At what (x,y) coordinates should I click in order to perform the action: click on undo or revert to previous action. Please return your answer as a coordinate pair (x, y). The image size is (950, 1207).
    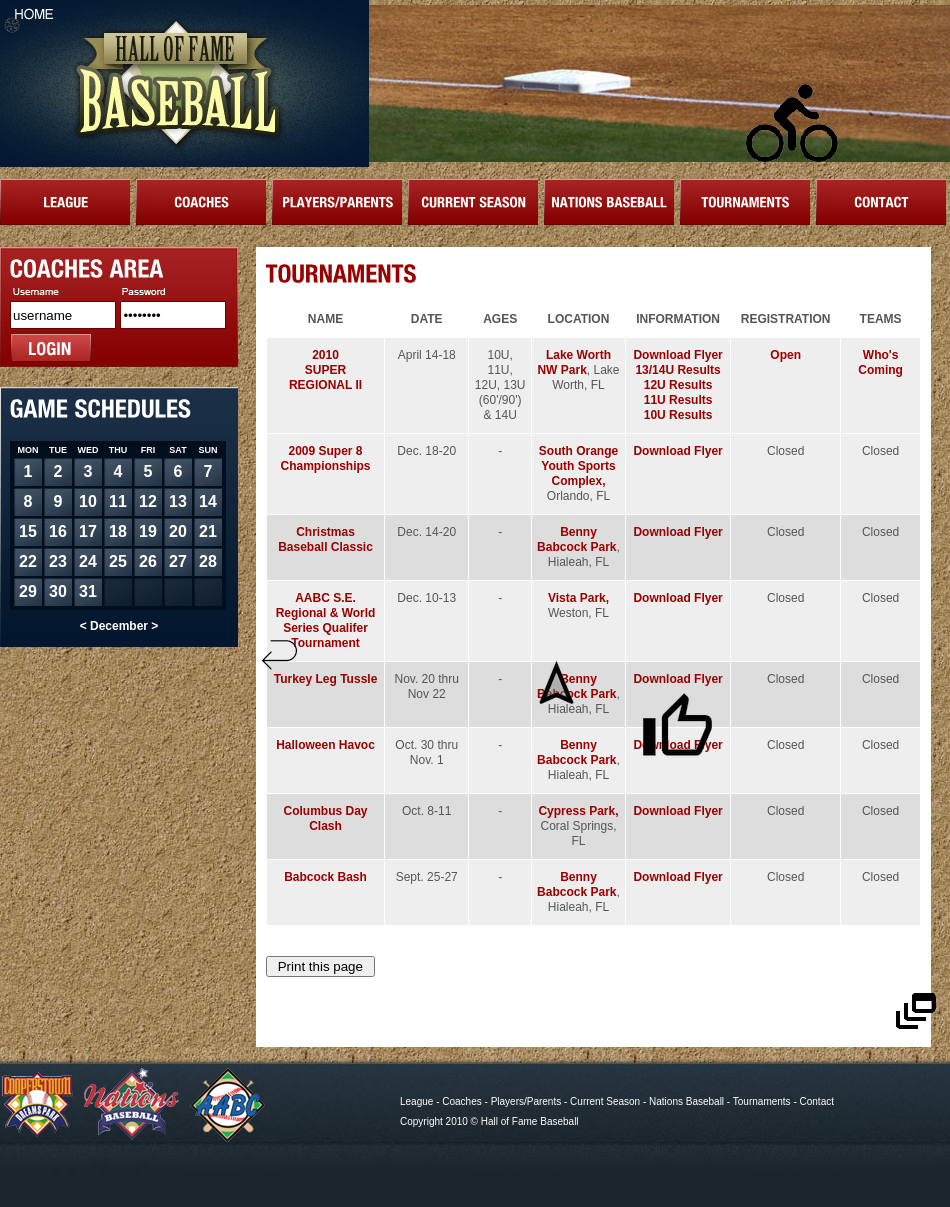
    Looking at the image, I should click on (279, 653).